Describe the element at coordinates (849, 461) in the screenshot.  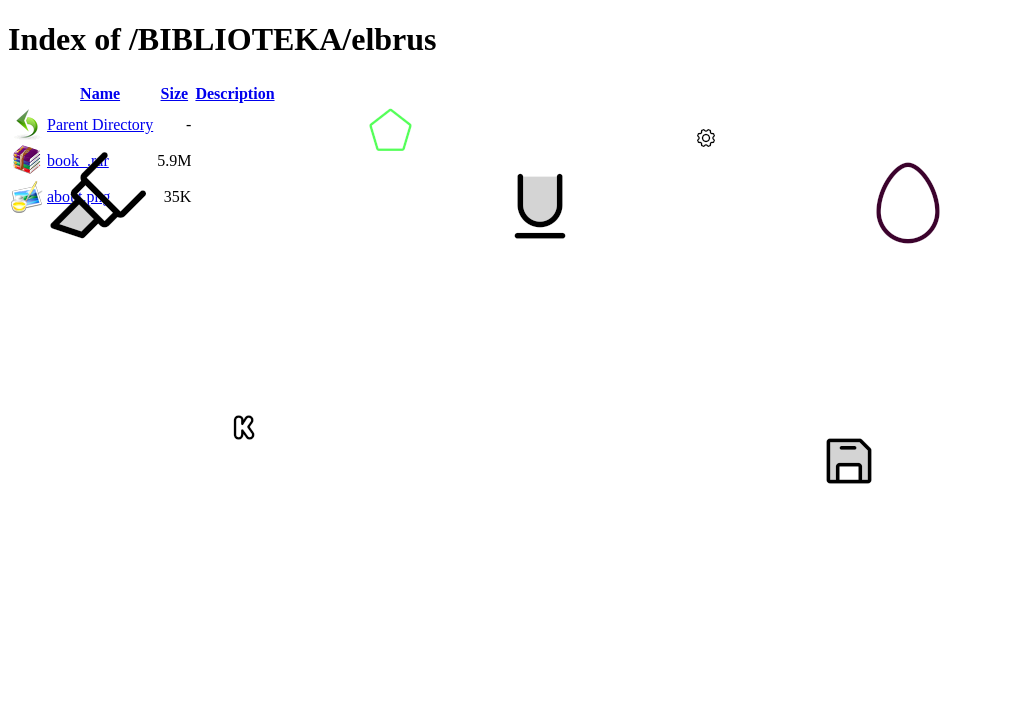
I see `save current file or document` at that location.